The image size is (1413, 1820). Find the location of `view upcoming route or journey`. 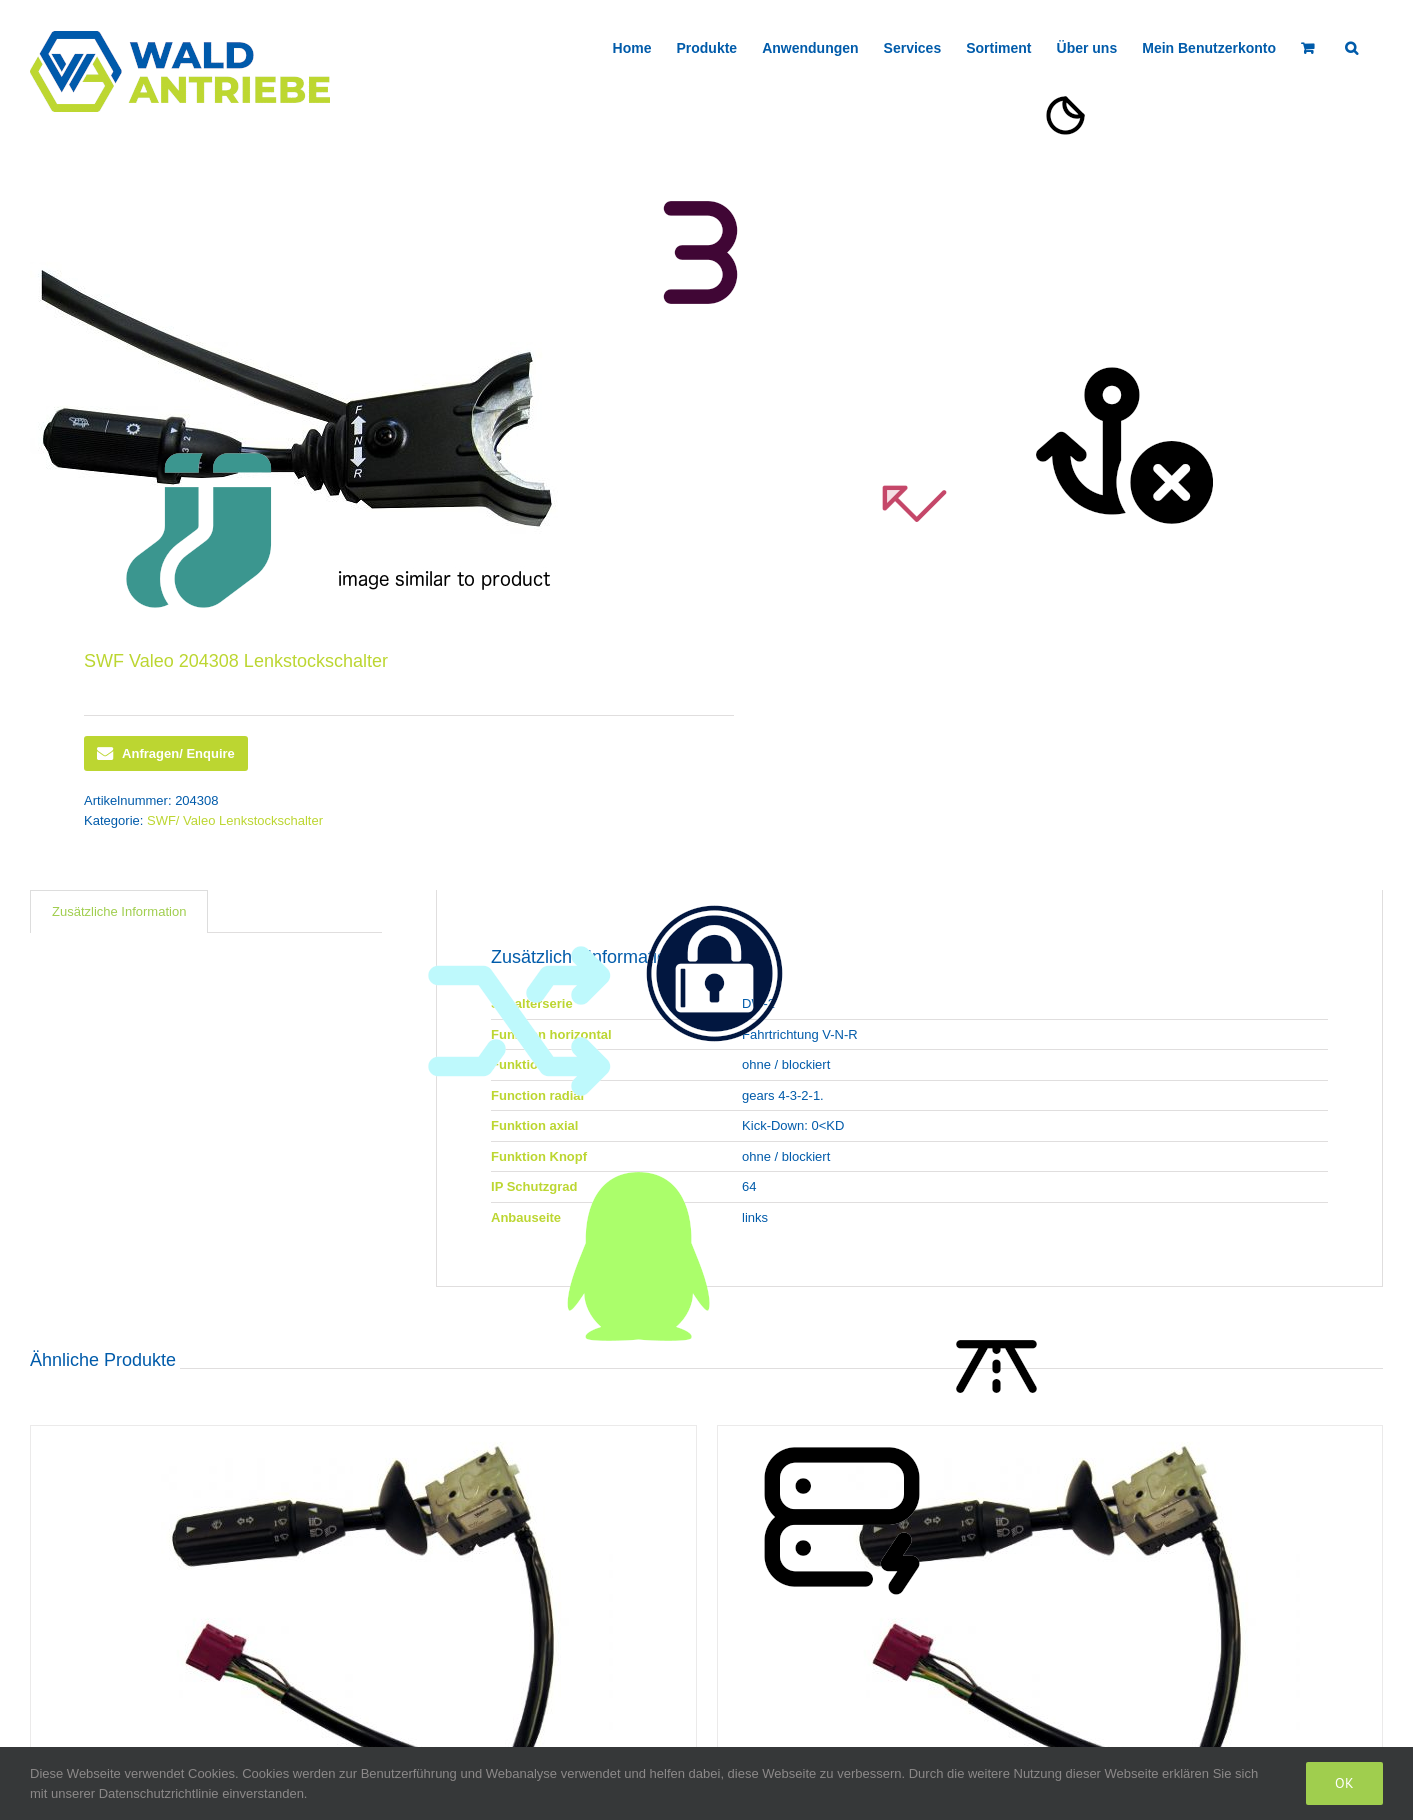

view upcoming route or journey is located at coordinates (996, 1366).